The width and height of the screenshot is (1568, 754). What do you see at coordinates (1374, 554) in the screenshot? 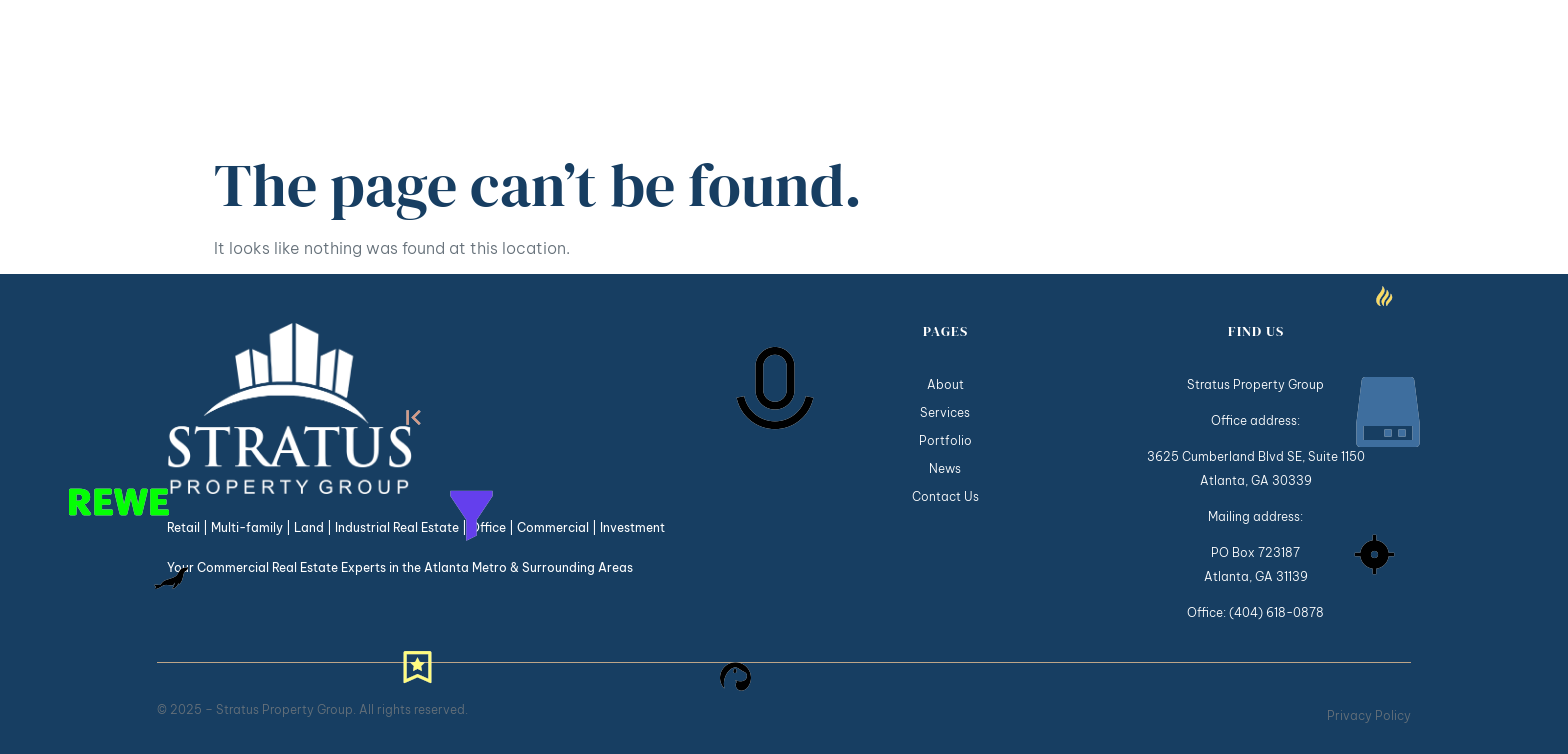
I see `center or focus on current location` at bounding box center [1374, 554].